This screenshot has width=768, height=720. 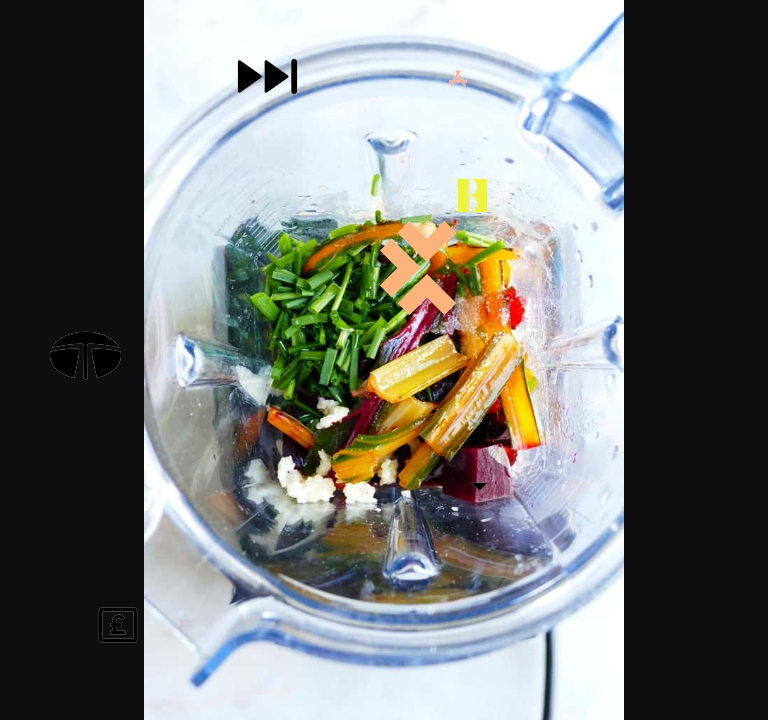 I want to click on tata group company logo, so click(x=85, y=355).